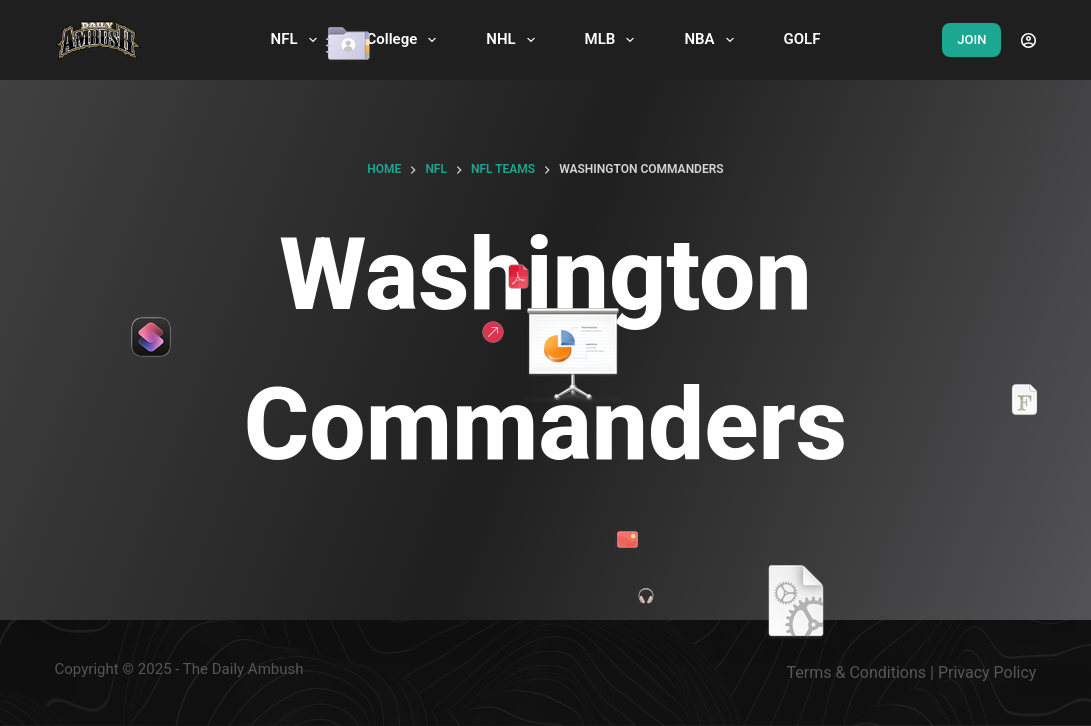 Image resolution: width=1091 pixels, height=726 pixels. What do you see at coordinates (796, 602) in the screenshot?
I see `shared library file used by system applications` at bounding box center [796, 602].